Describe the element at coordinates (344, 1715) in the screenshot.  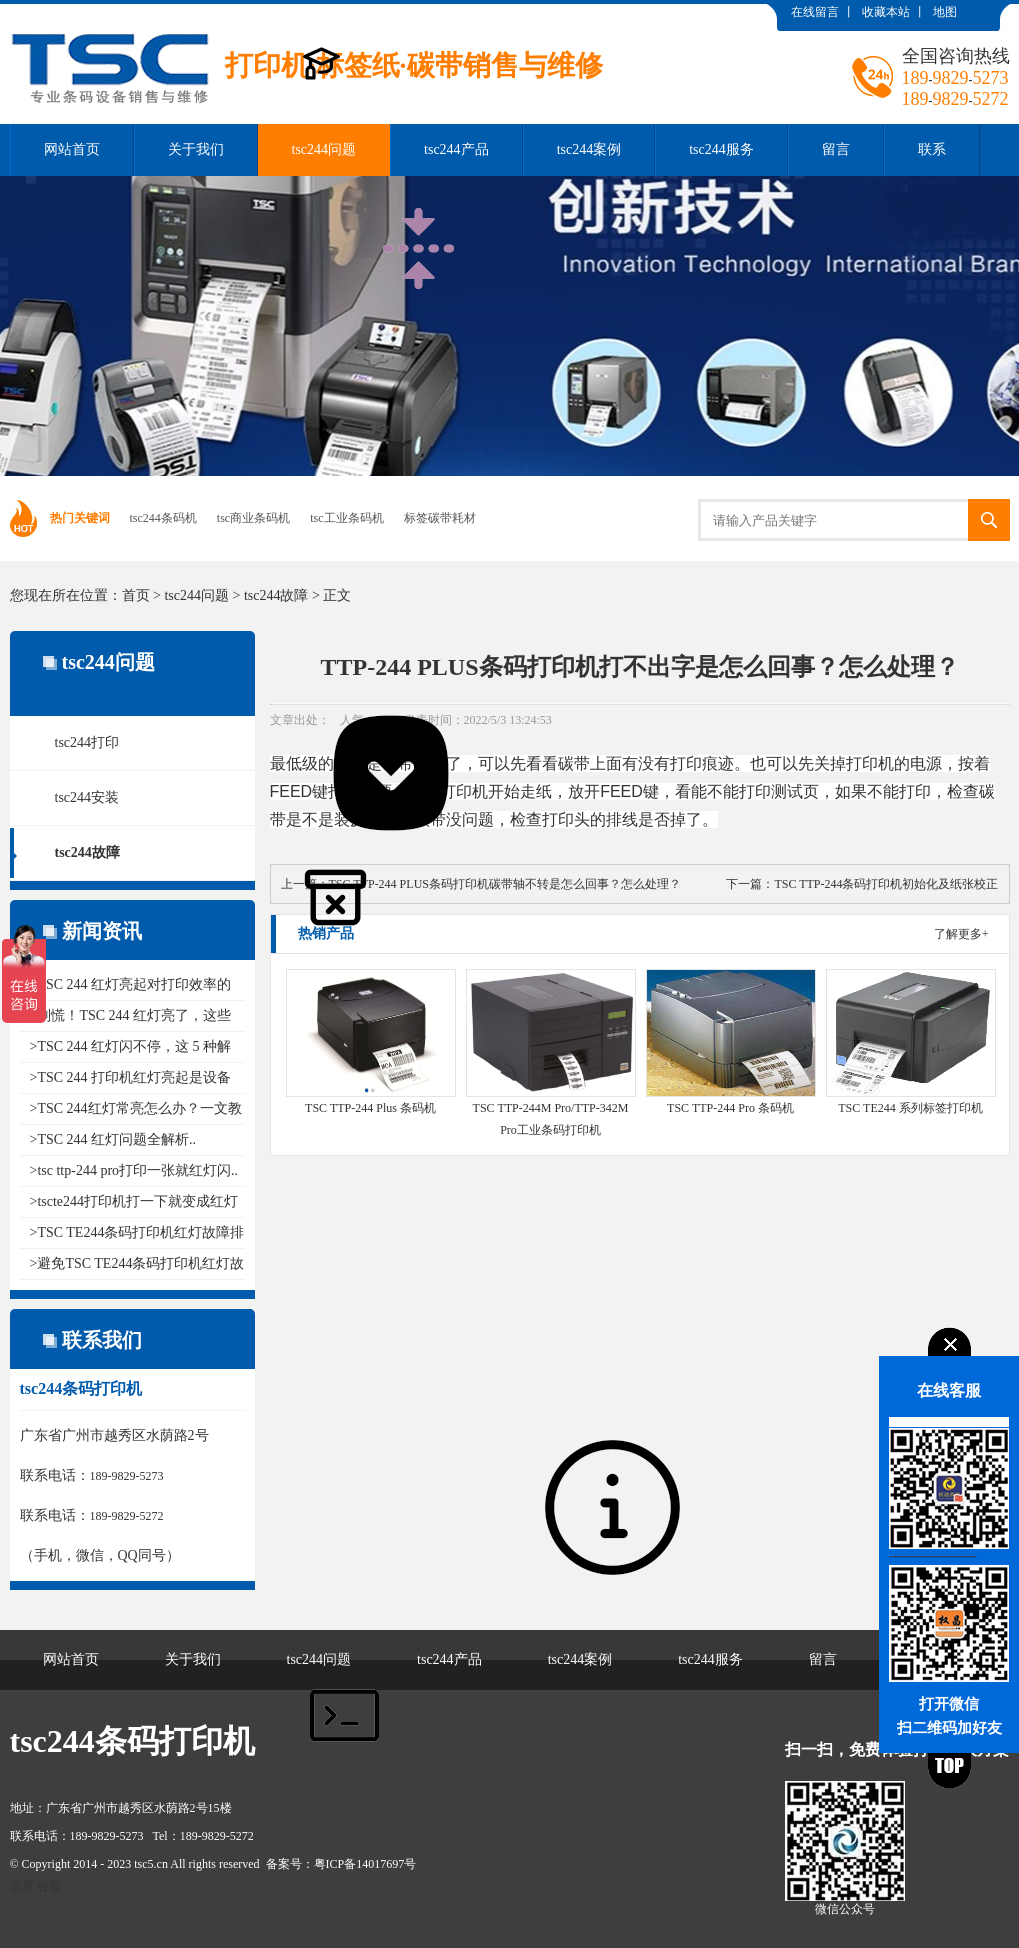
I see `open command line terminal` at that location.